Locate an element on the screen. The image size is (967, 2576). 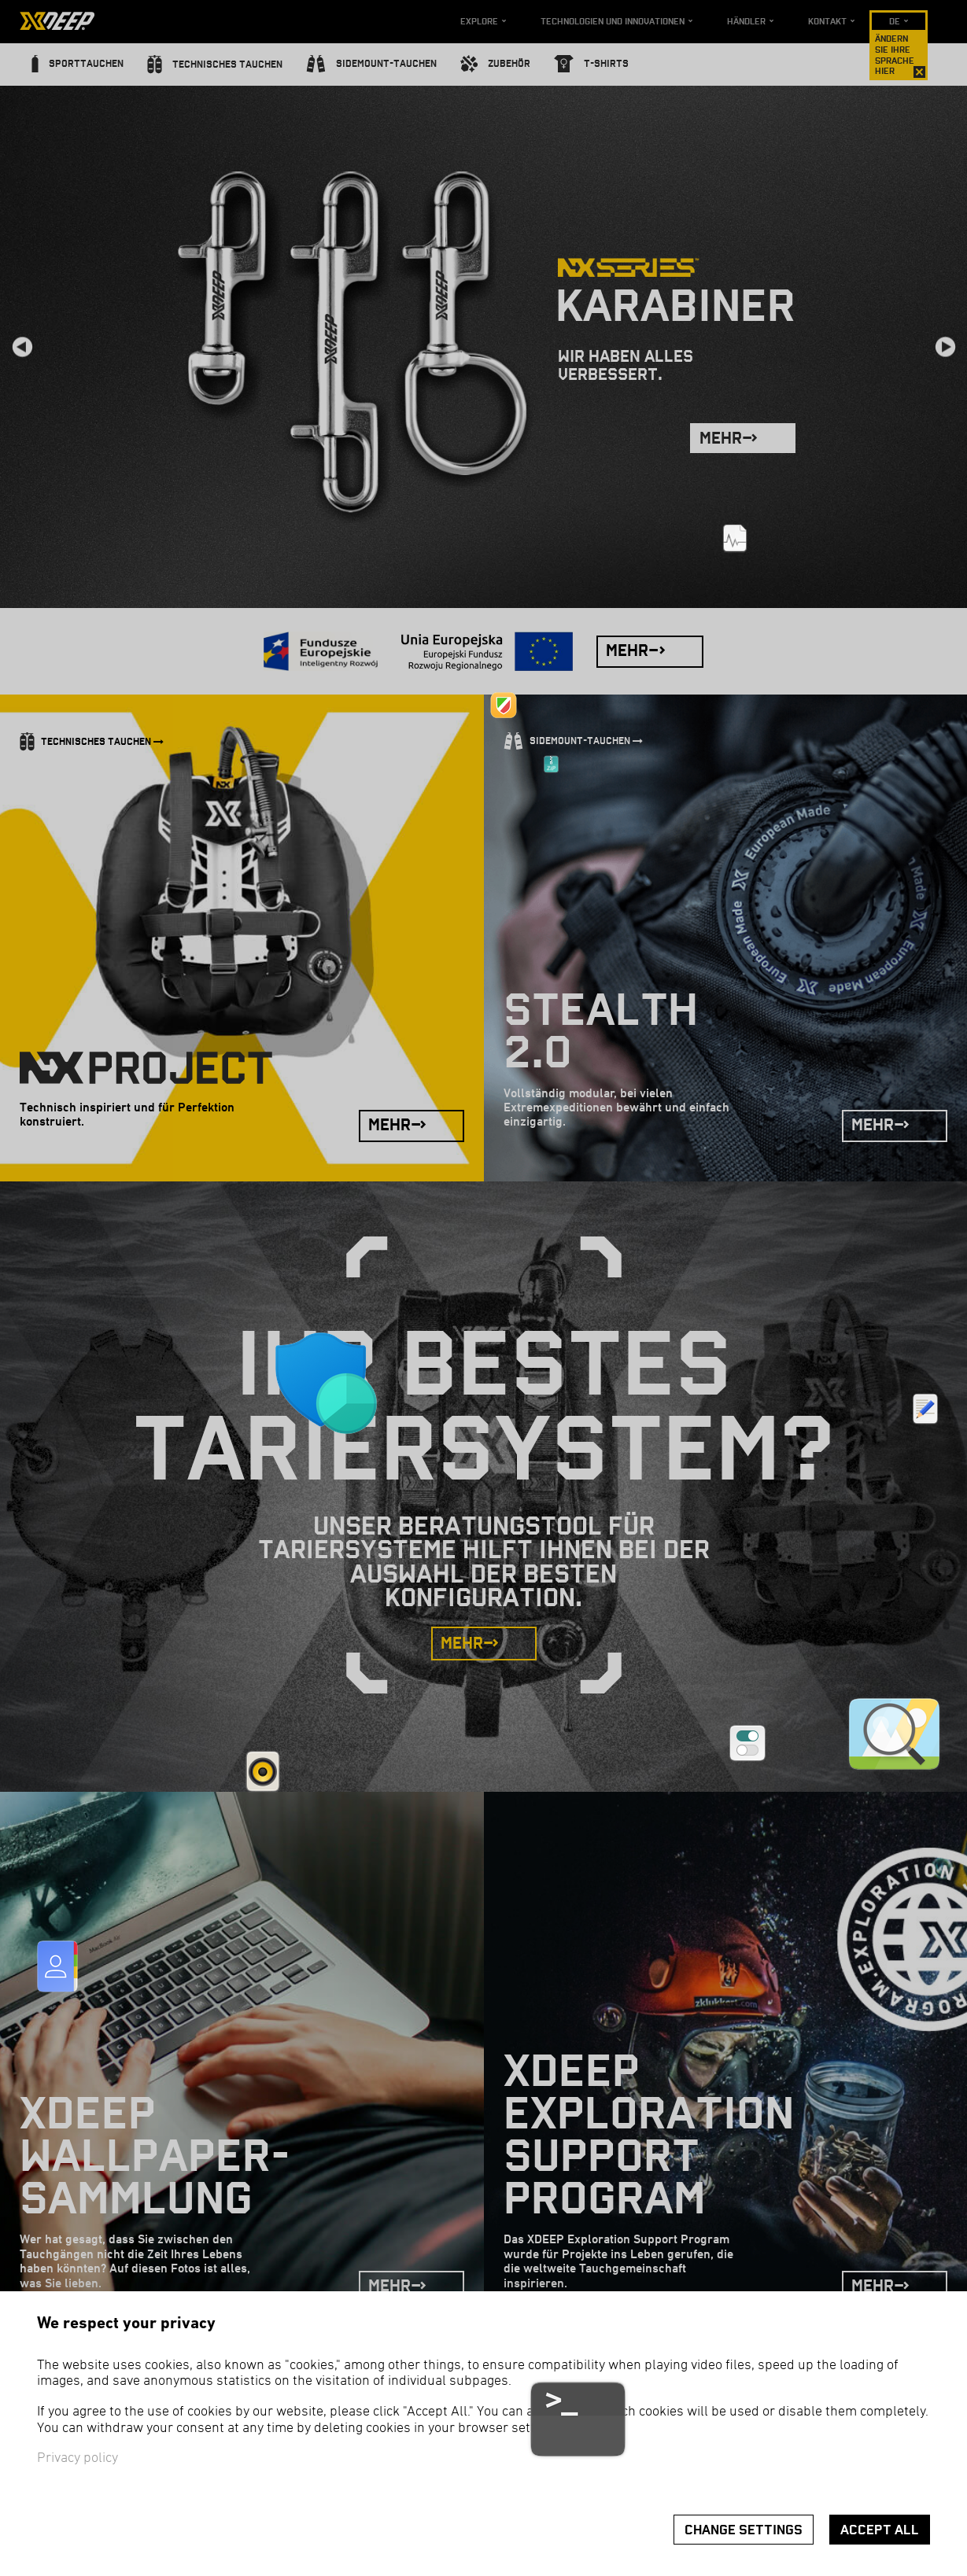
open the address book app is located at coordinates (57, 1966).